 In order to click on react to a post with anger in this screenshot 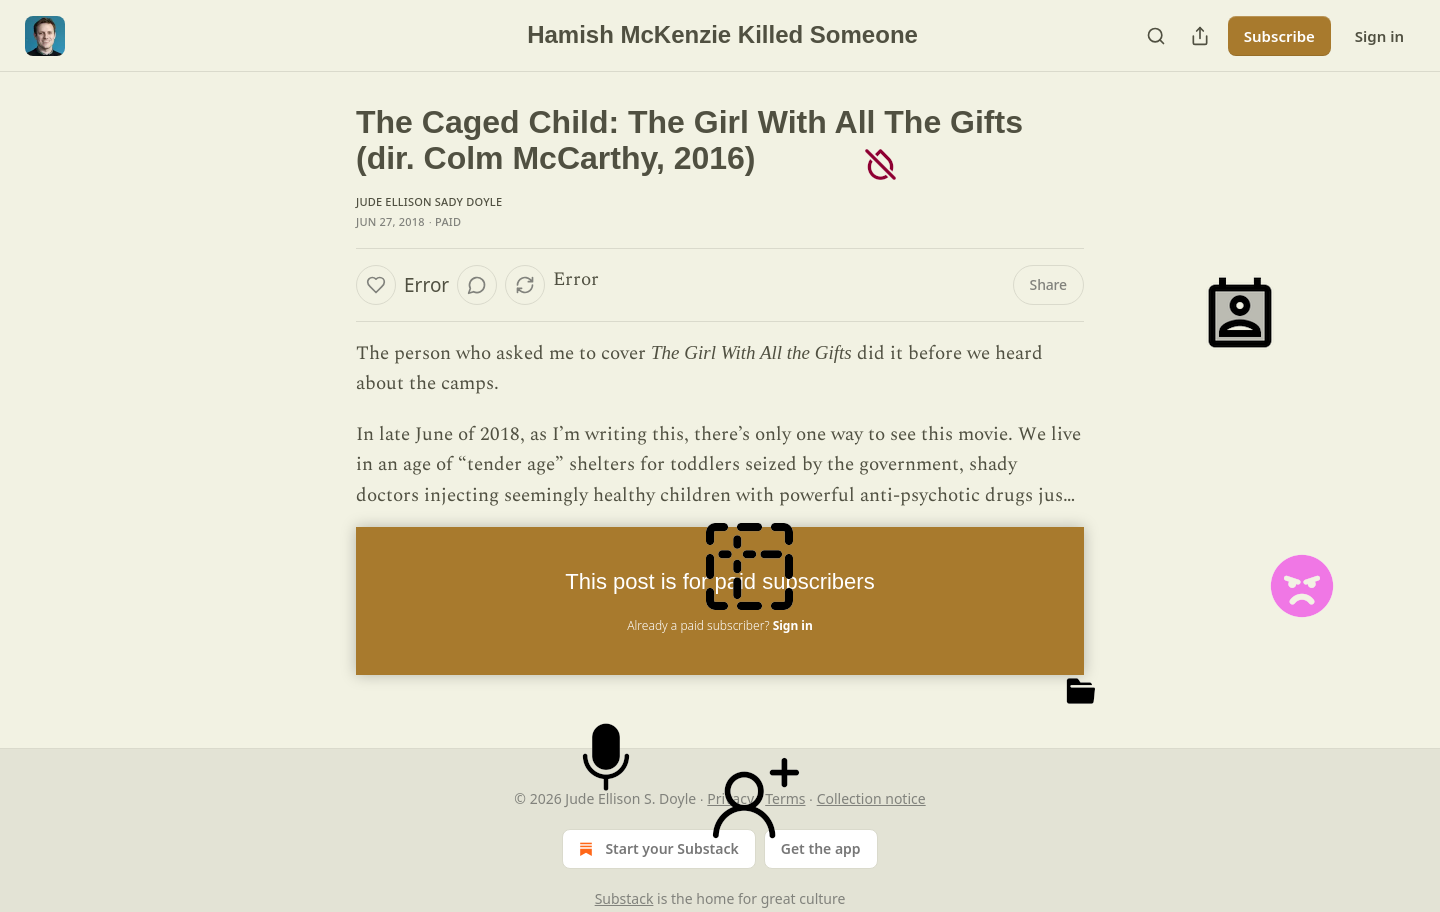, I will do `click(1302, 586)`.